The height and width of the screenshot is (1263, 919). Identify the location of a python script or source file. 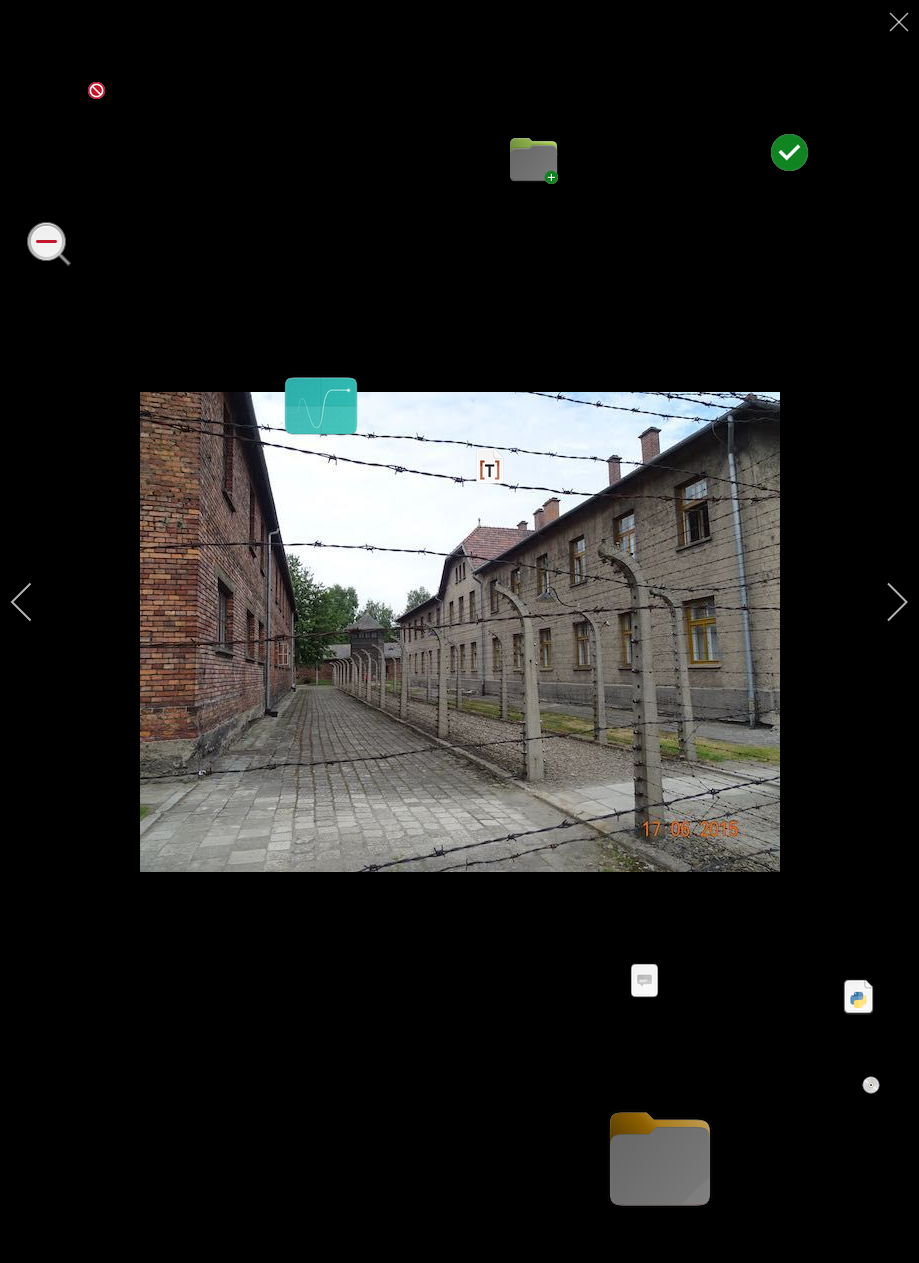
(858, 996).